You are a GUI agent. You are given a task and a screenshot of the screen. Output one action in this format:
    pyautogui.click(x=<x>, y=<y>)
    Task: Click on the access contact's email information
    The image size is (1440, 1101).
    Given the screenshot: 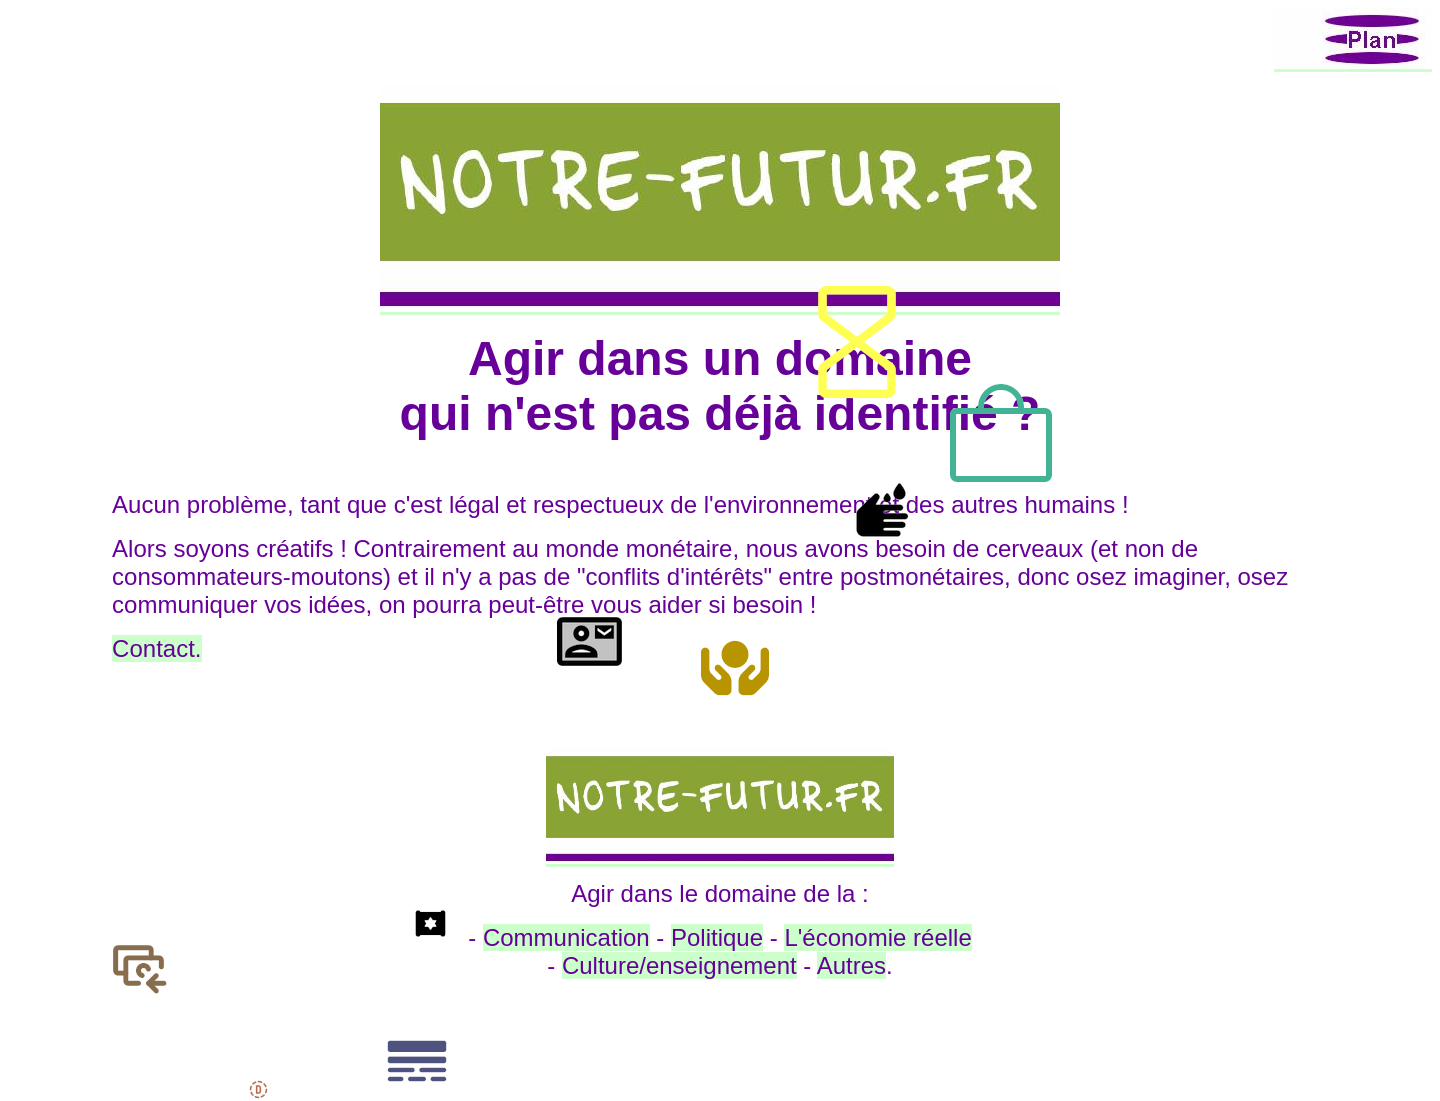 What is the action you would take?
    pyautogui.click(x=589, y=641)
    